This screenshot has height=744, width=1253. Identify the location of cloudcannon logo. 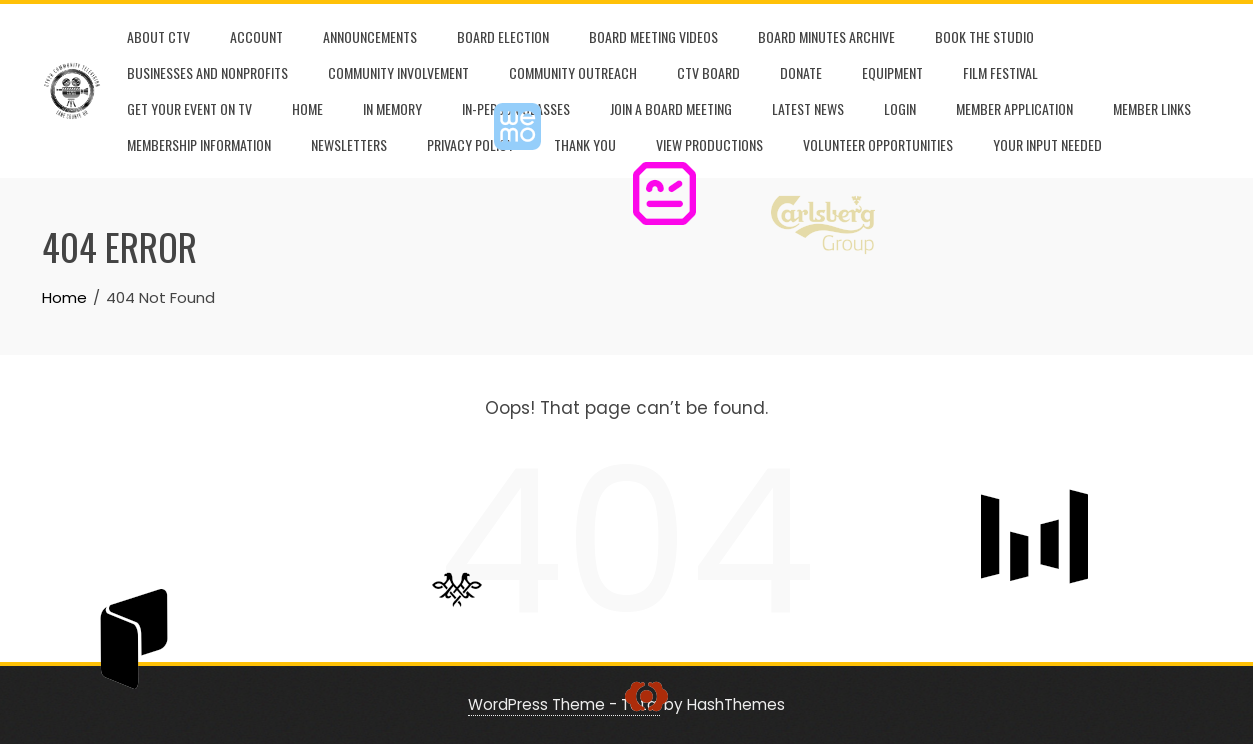
(646, 696).